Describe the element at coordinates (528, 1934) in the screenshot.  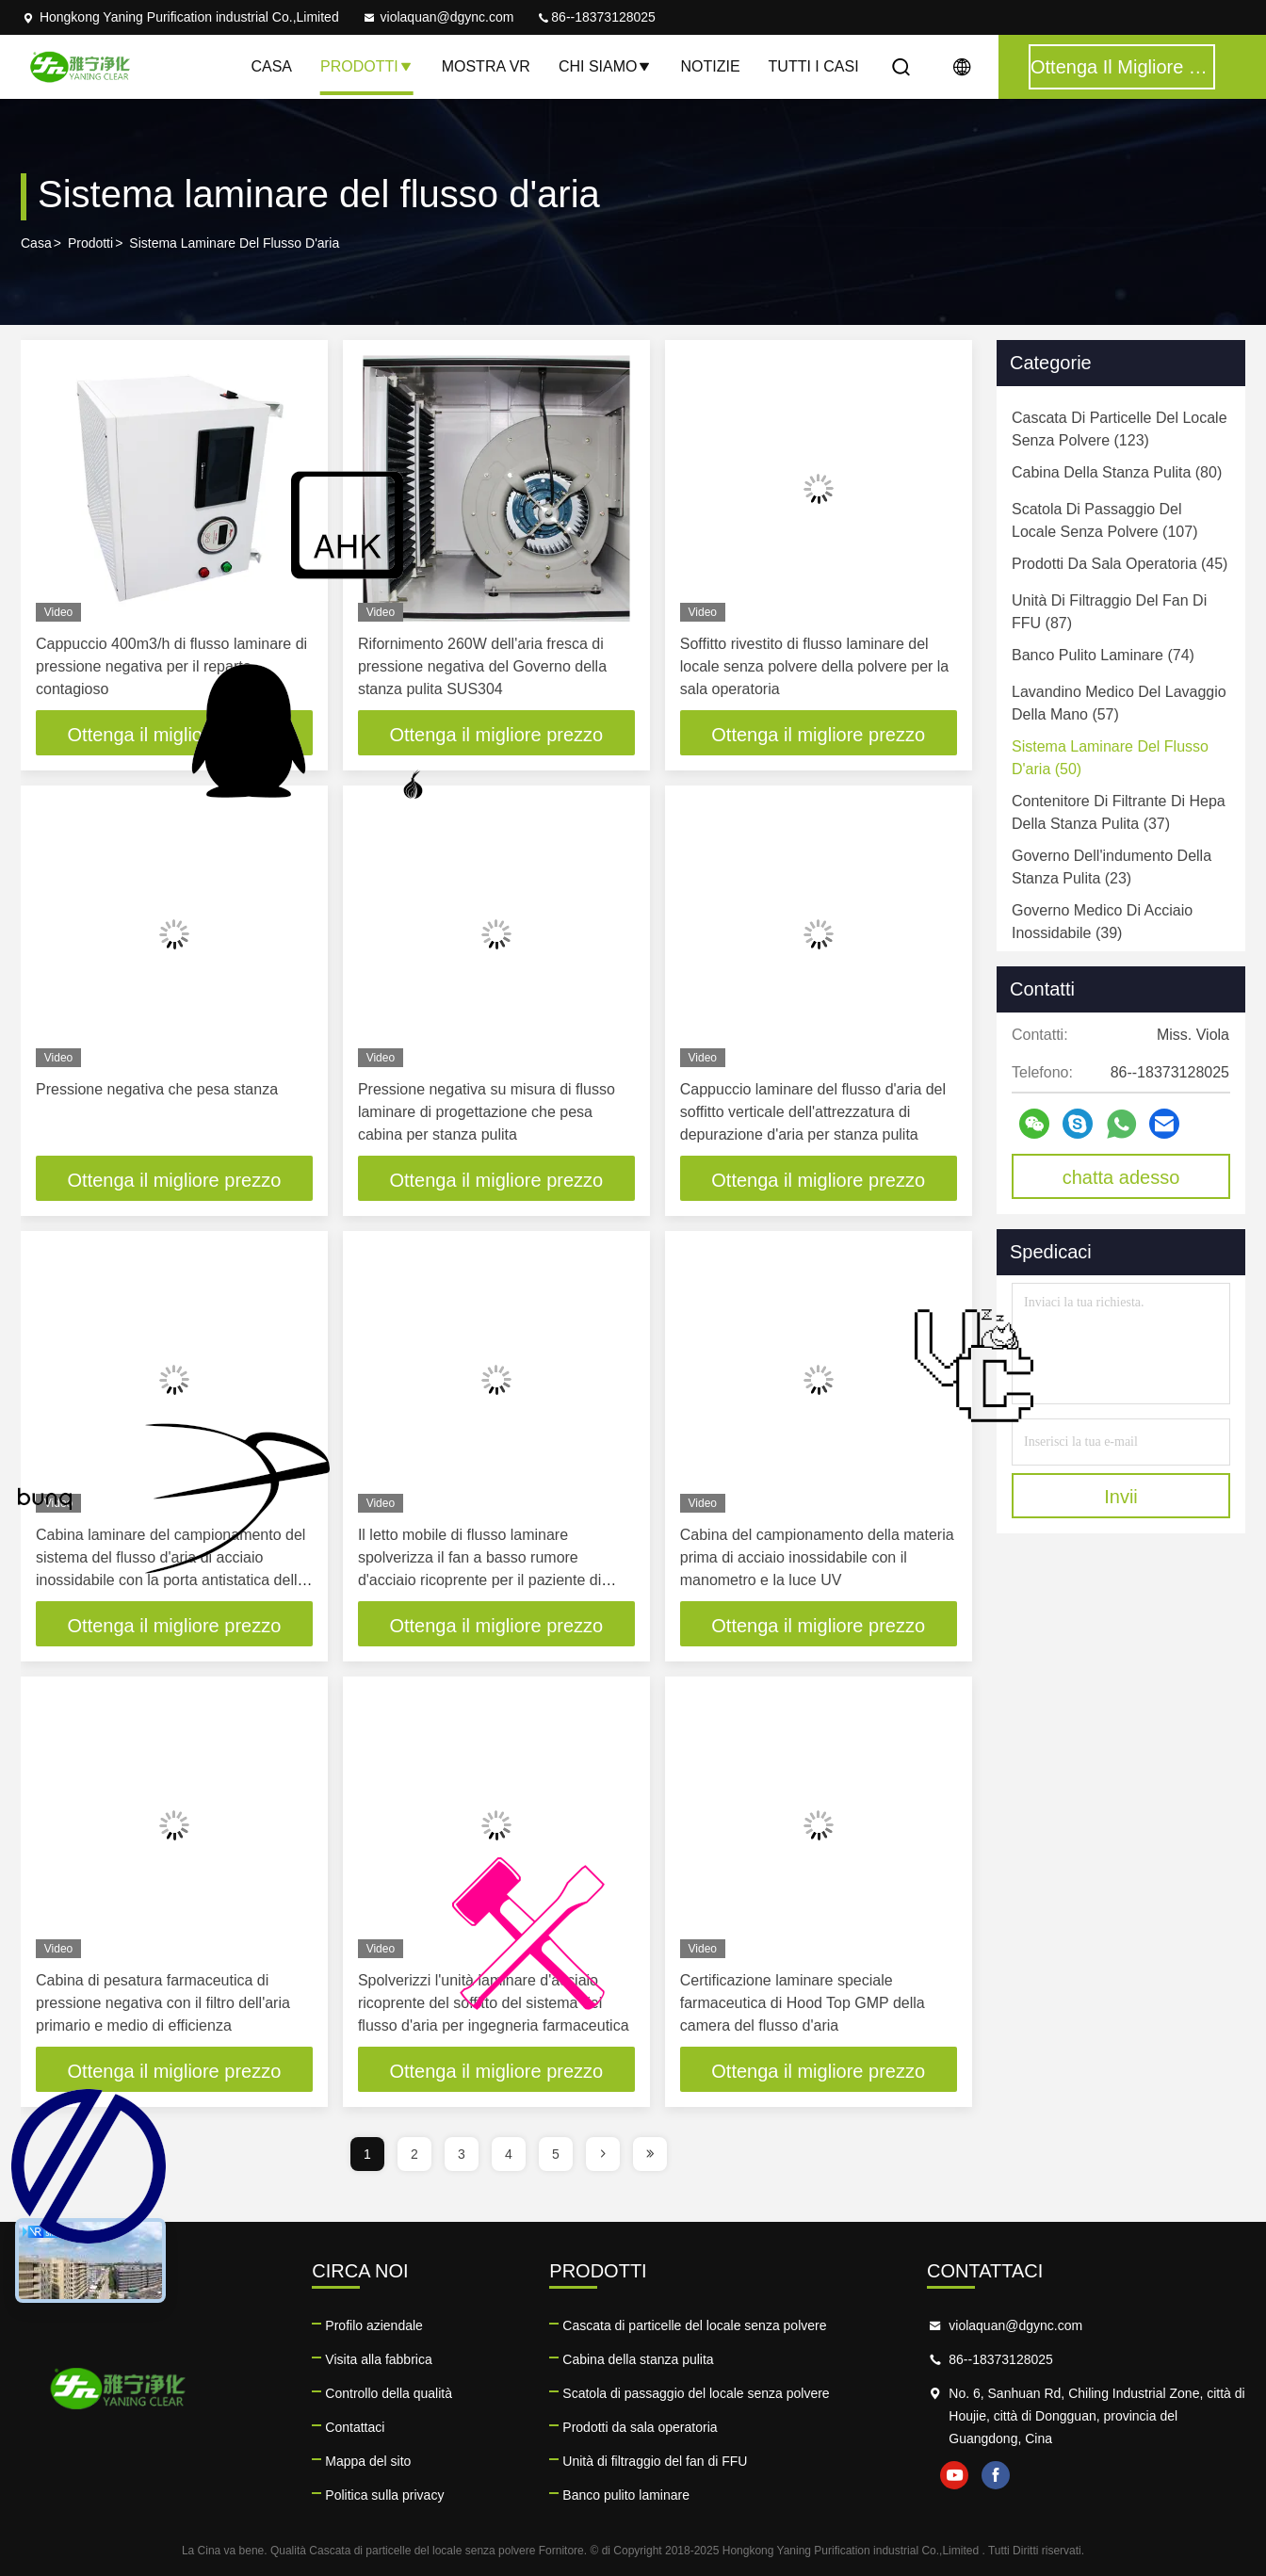
I see `textpattern CMS logo` at that location.